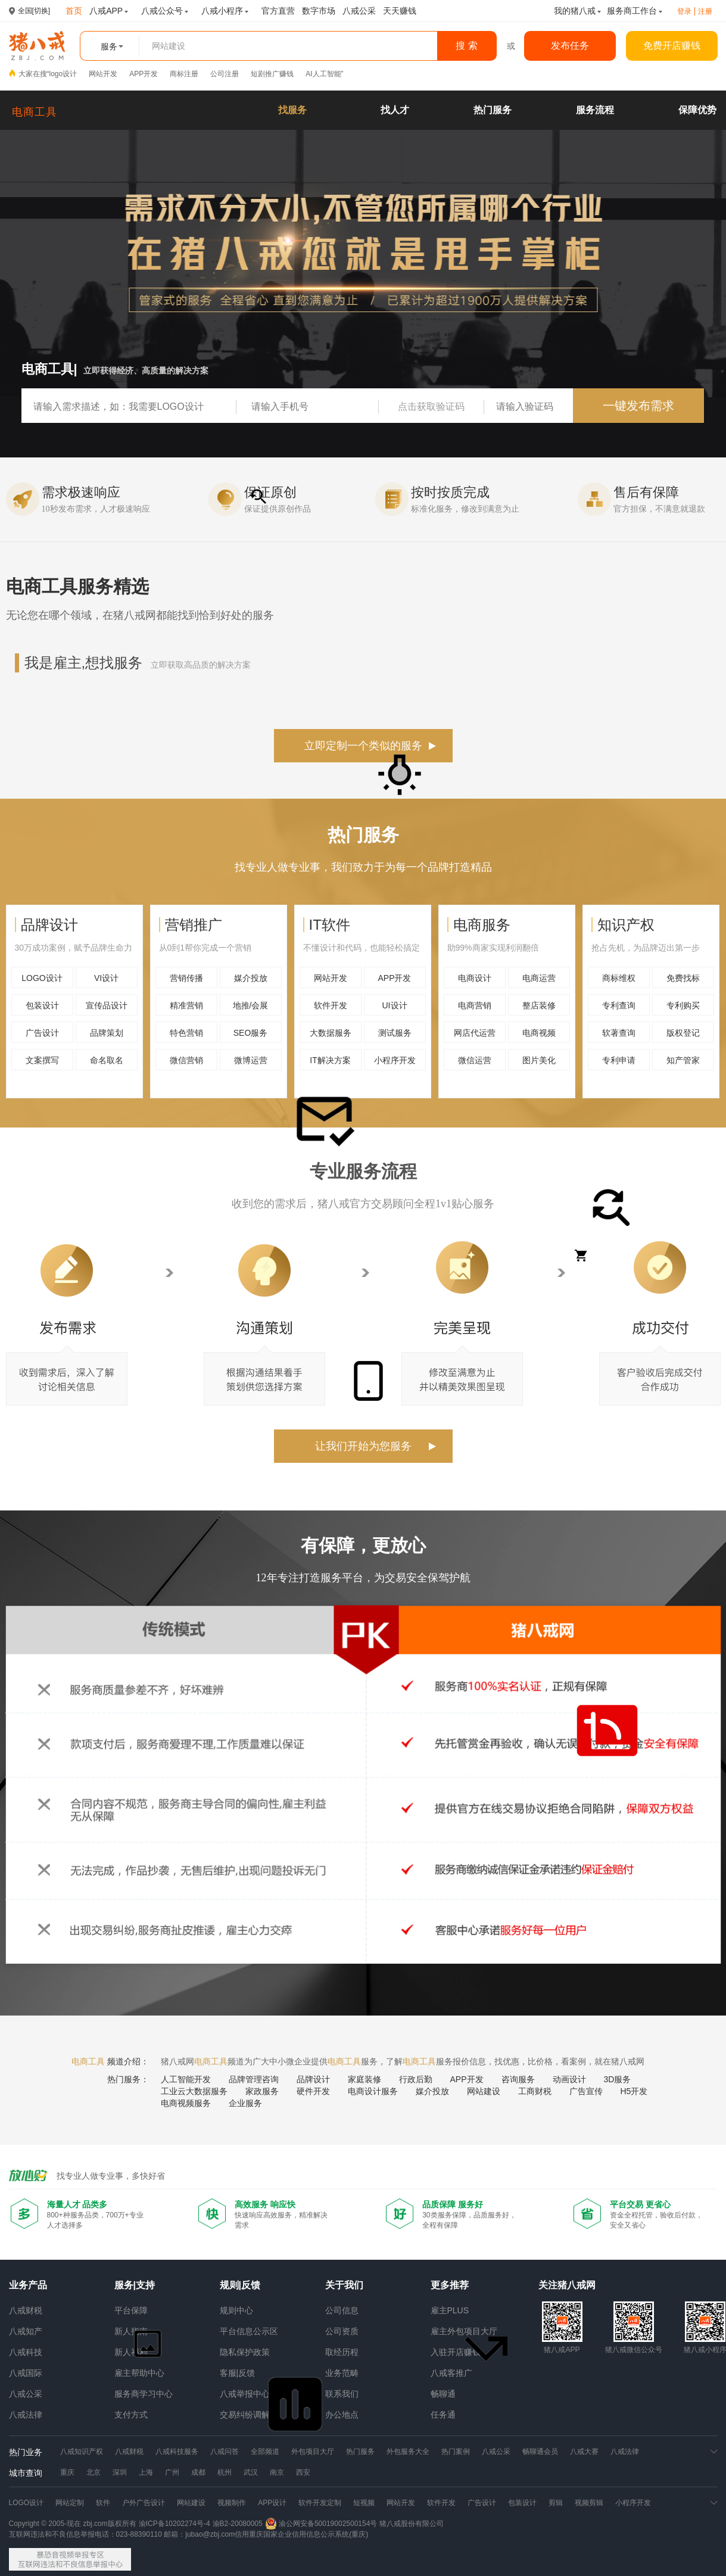 The image size is (726, 2576). I want to click on mark an email as read, so click(324, 1119).